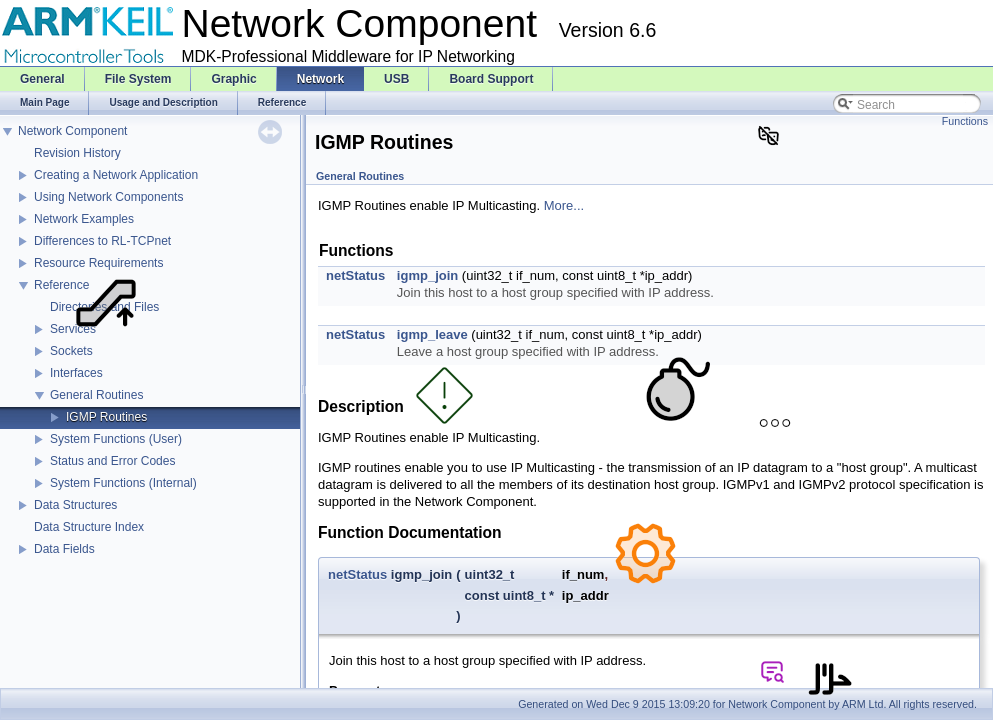  What do you see at coordinates (444, 395) in the screenshot?
I see `indicates a warning or caution state` at bounding box center [444, 395].